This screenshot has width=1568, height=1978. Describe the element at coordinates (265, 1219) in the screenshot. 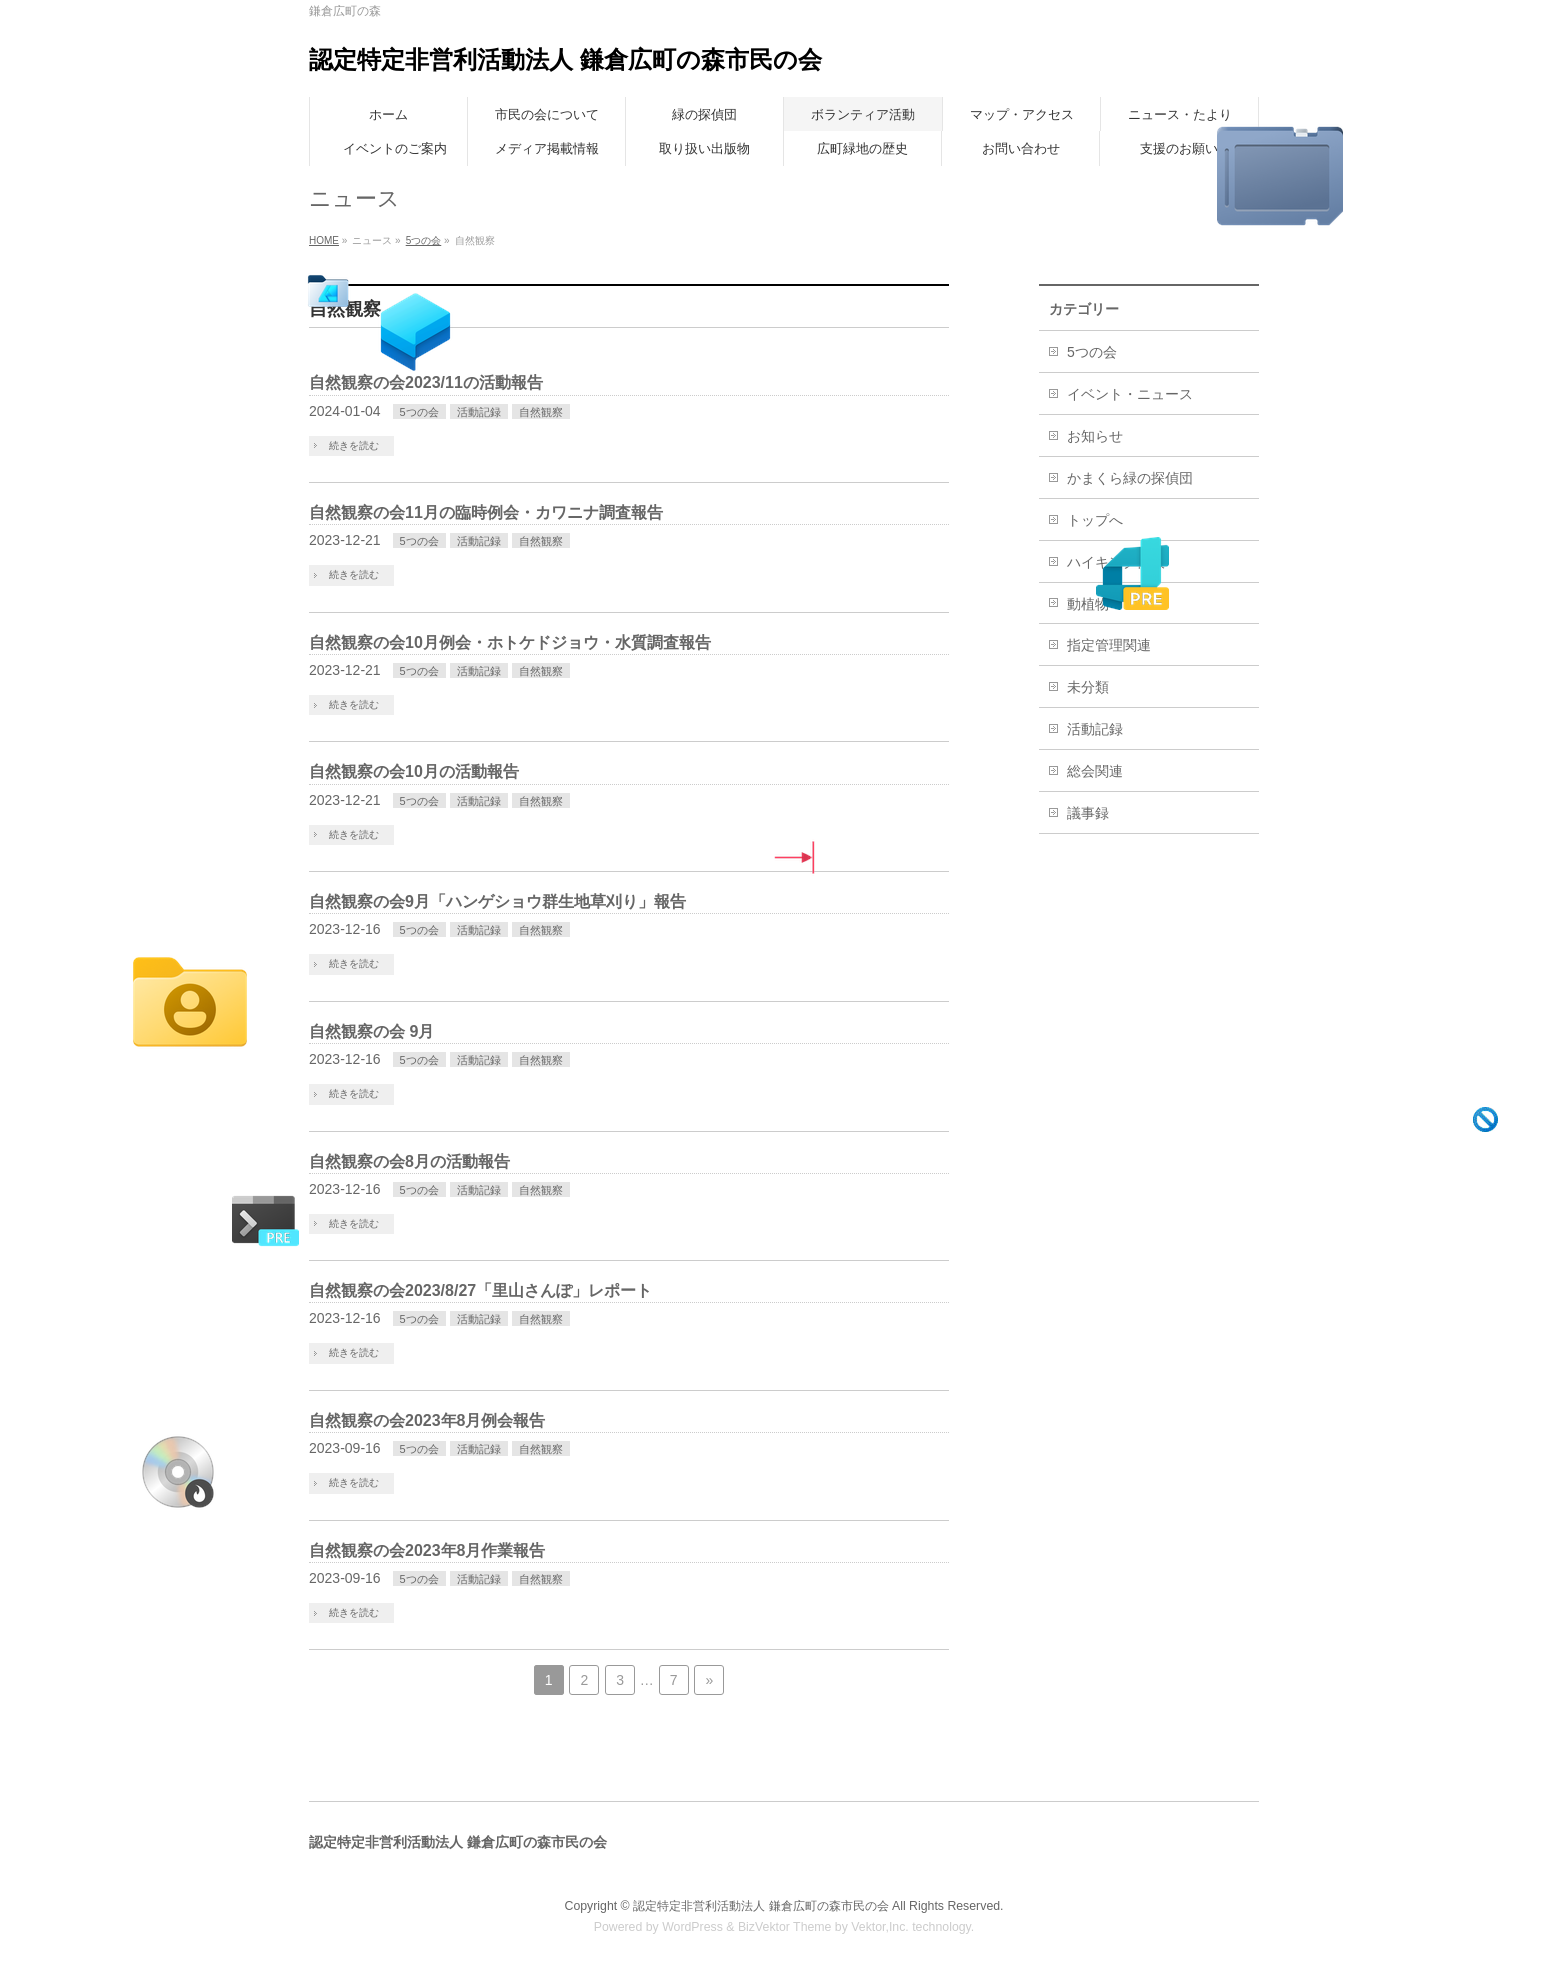

I see `open windows terminal preview app` at that location.